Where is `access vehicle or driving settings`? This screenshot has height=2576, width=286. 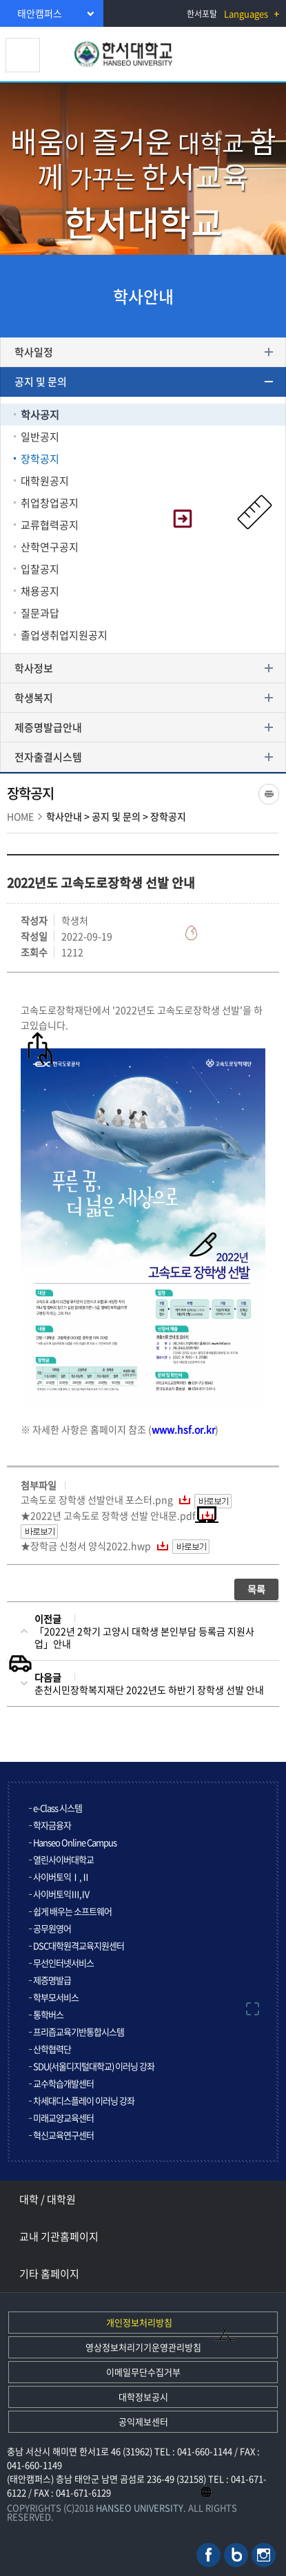
access vehicle or driving settings is located at coordinates (20, 1663).